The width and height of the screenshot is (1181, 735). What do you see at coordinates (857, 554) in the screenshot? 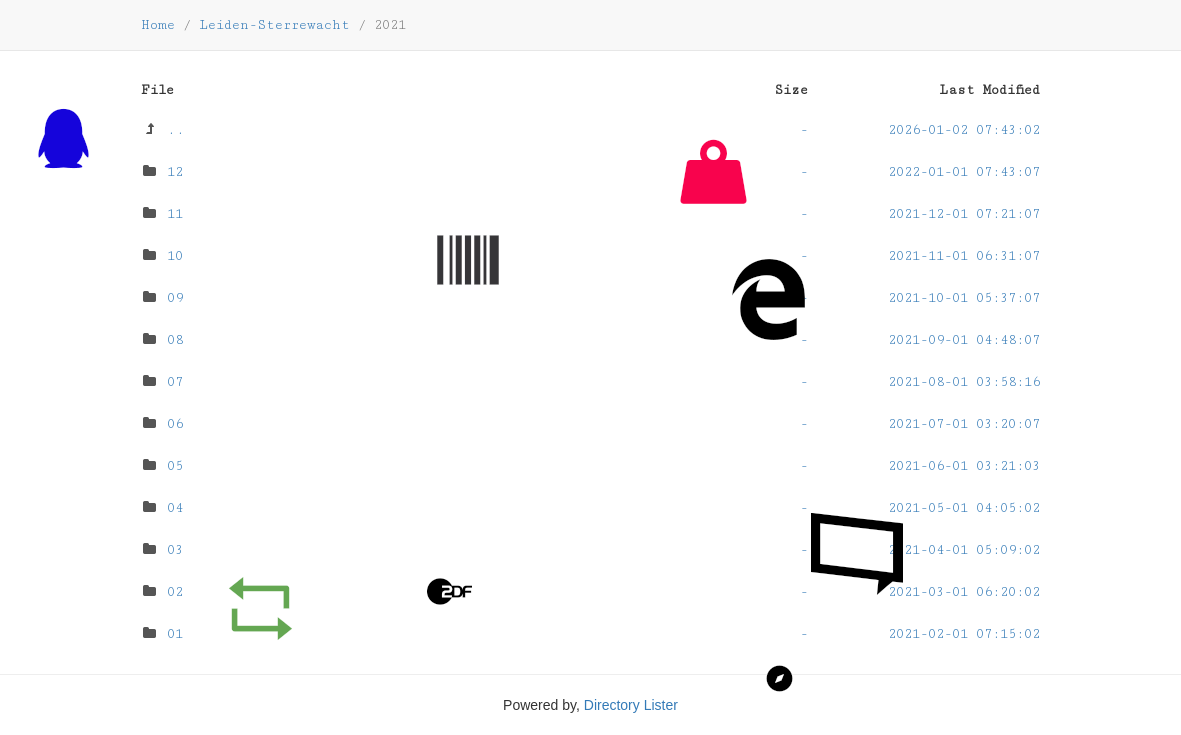
I see `open XSplit broadcasting software` at bounding box center [857, 554].